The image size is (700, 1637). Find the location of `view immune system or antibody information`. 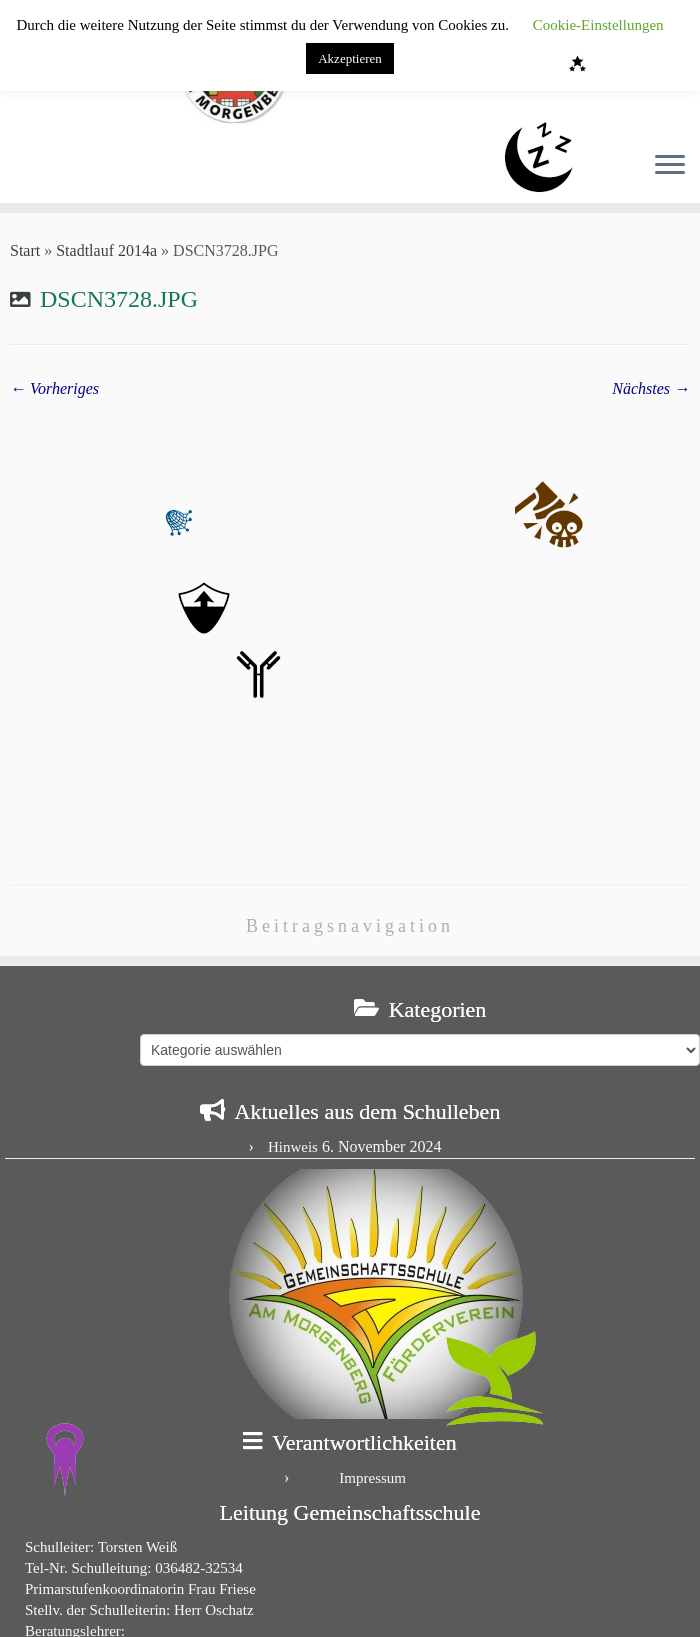

view immune system or antibody information is located at coordinates (258, 674).